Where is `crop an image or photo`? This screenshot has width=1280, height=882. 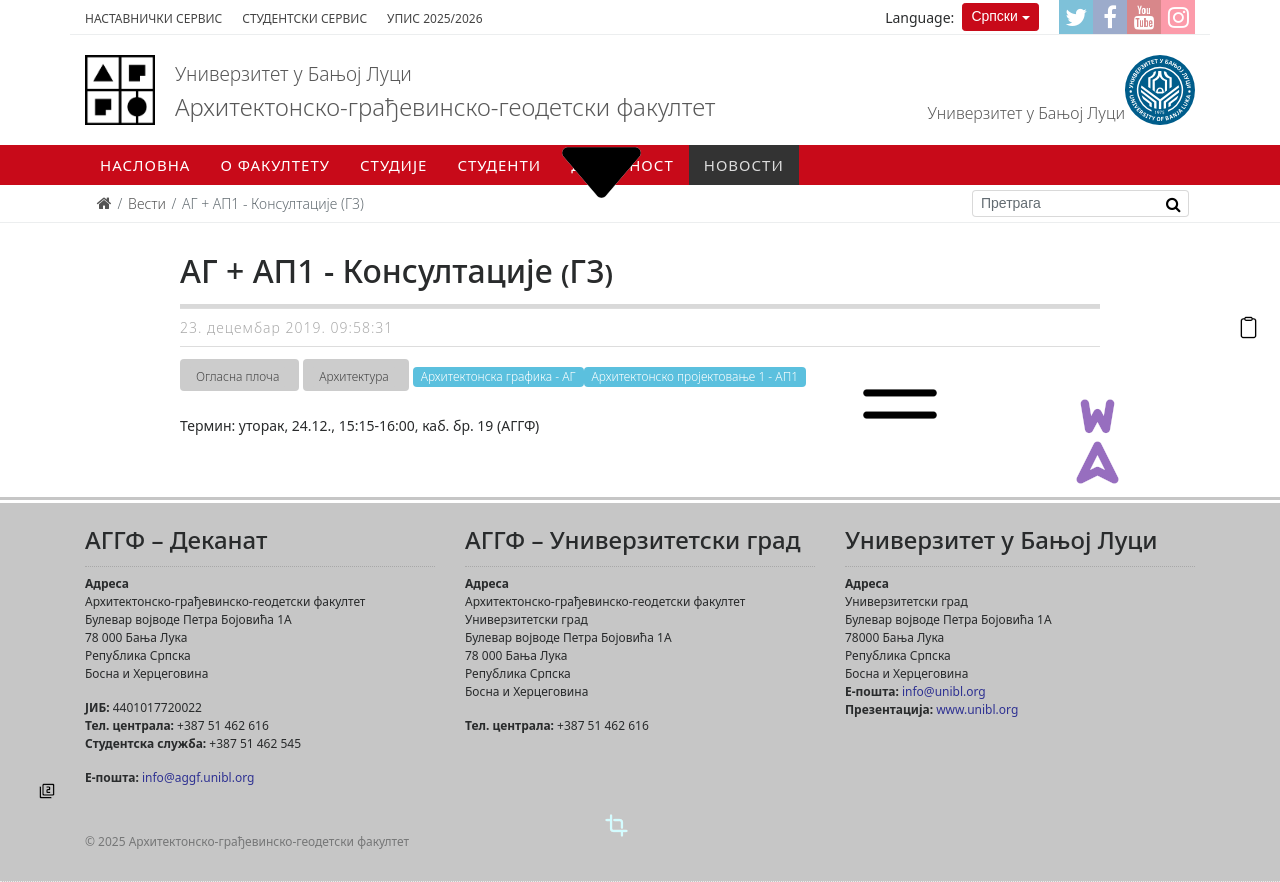 crop an image or photo is located at coordinates (616, 825).